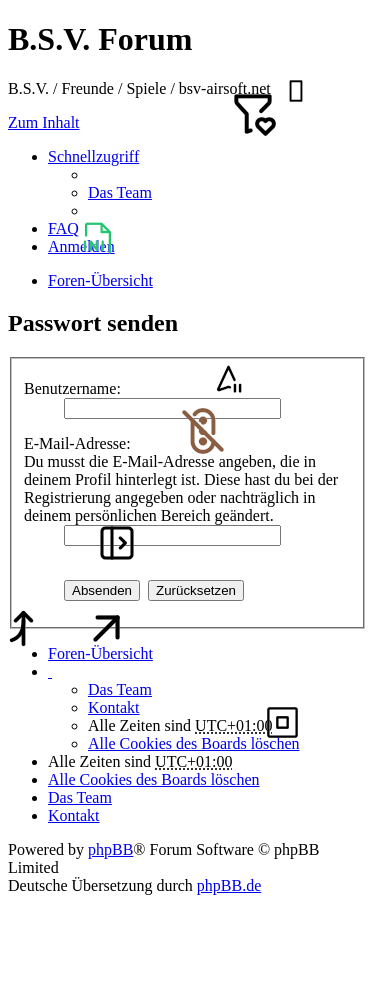  Describe the element at coordinates (296, 91) in the screenshot. I see `national geographic brand logo` at that location.